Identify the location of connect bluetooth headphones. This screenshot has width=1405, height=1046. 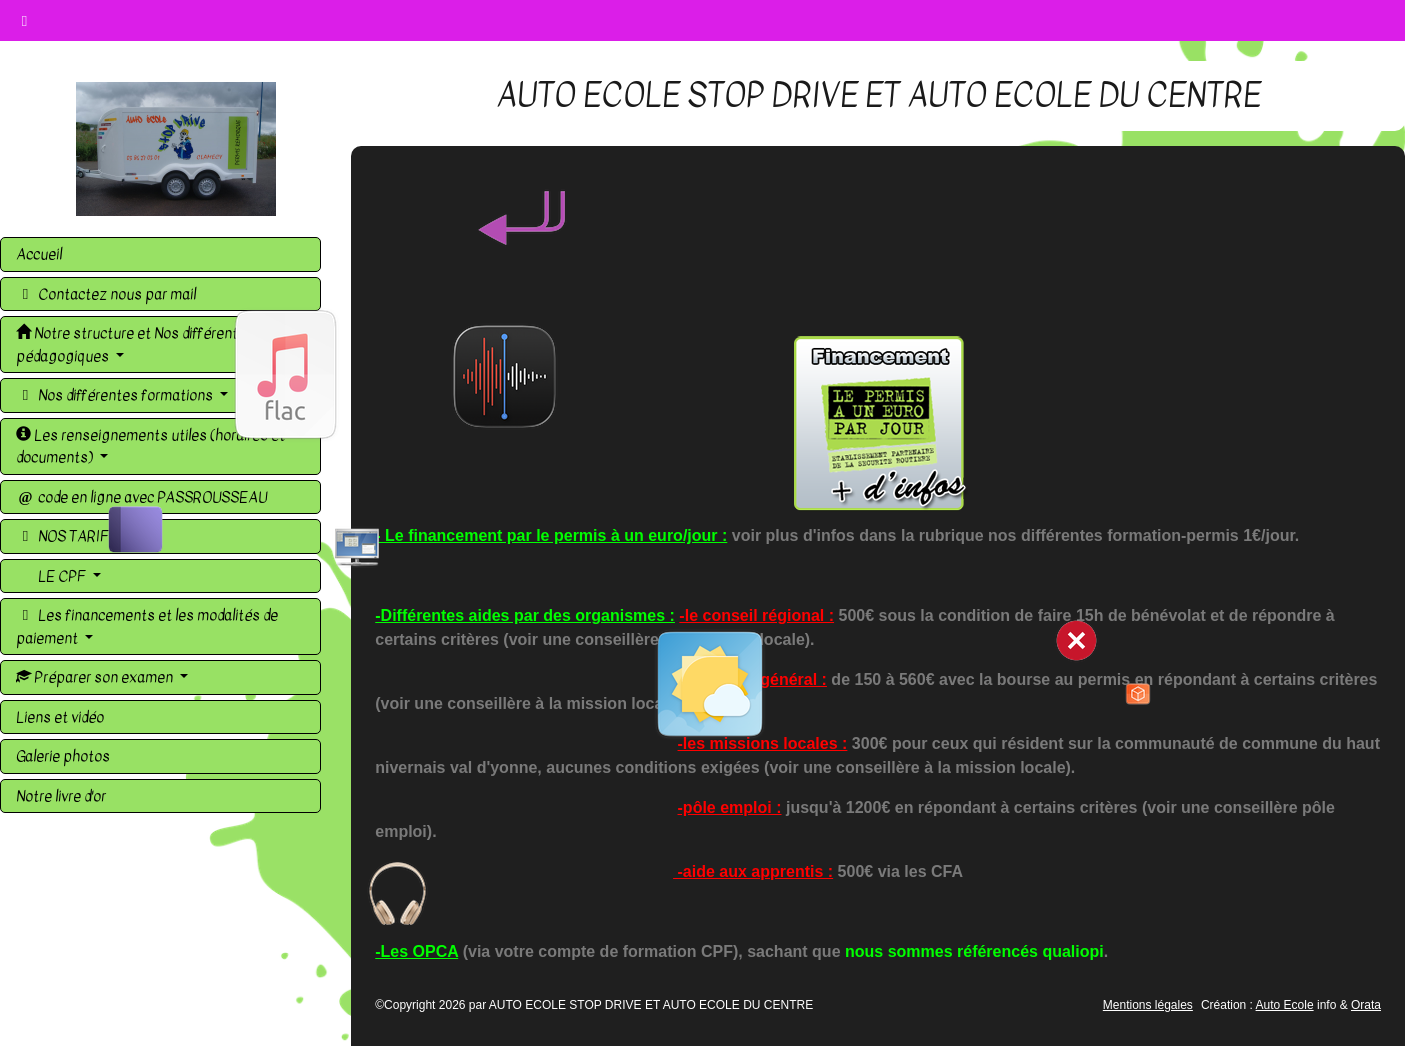
(397, 893).